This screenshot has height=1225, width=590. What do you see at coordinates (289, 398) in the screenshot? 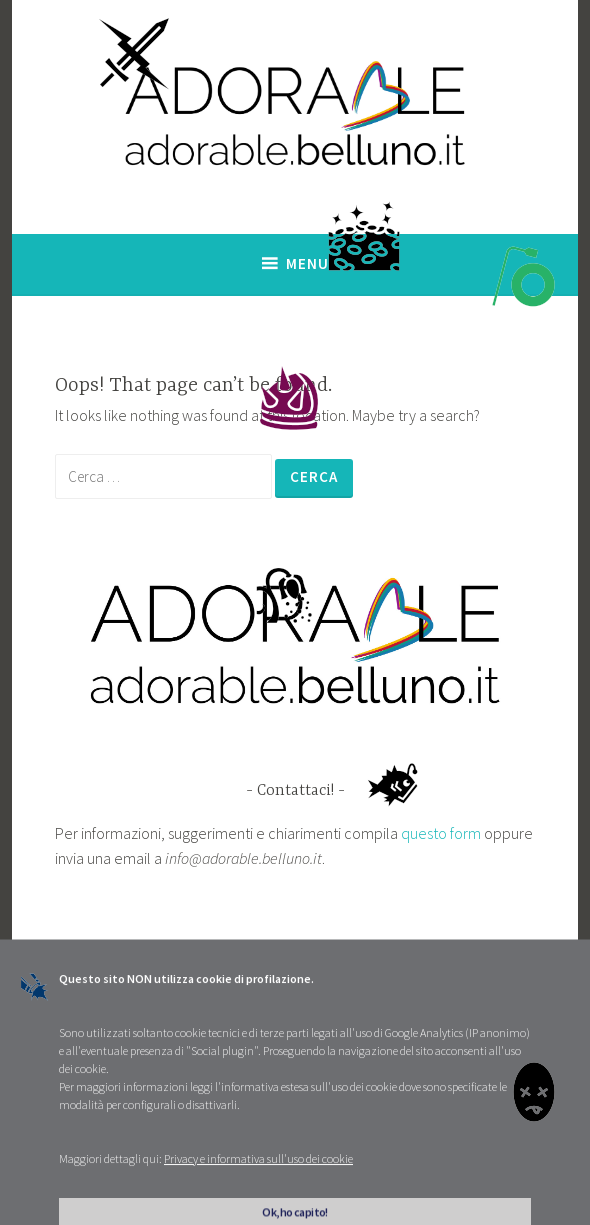
I see `equip shoulder armor to your character` at bounding box center [289, 398].